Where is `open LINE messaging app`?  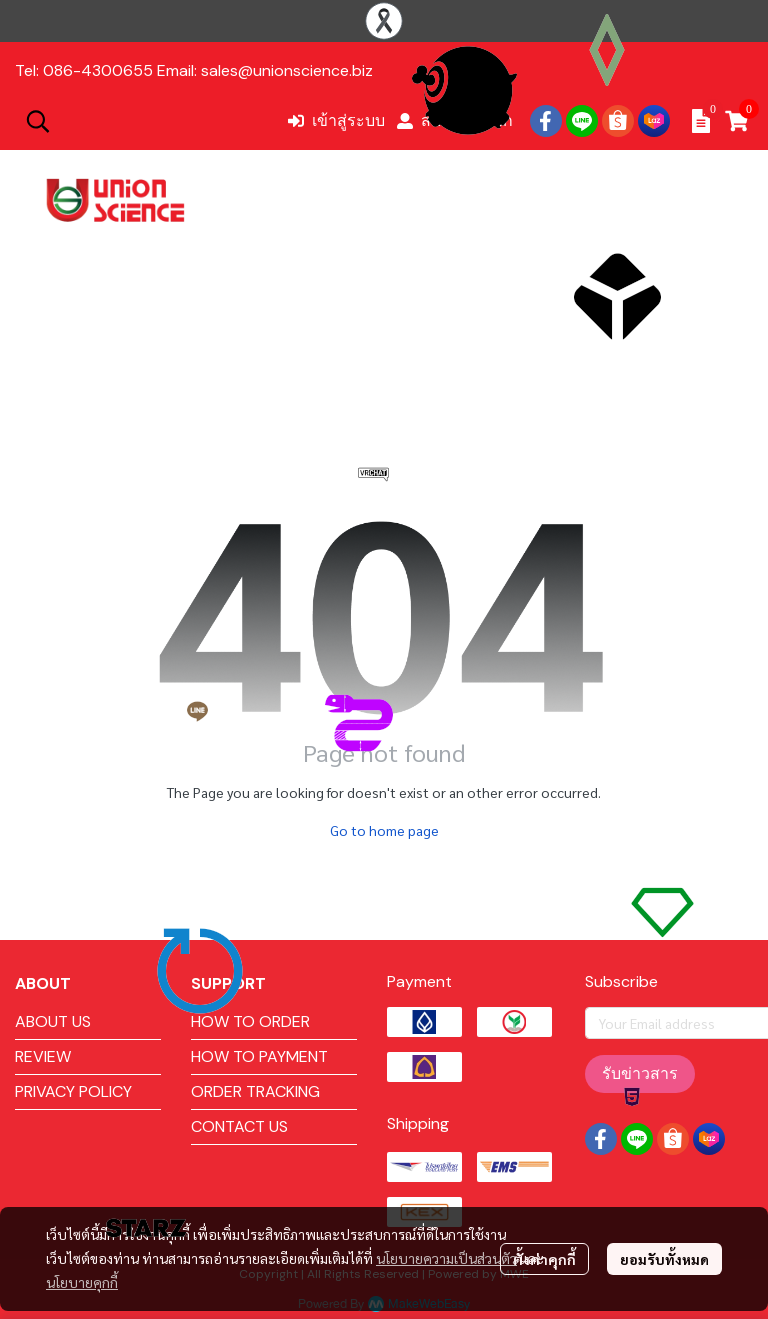 open LINE messaging app is located at coordinates (197, 711).